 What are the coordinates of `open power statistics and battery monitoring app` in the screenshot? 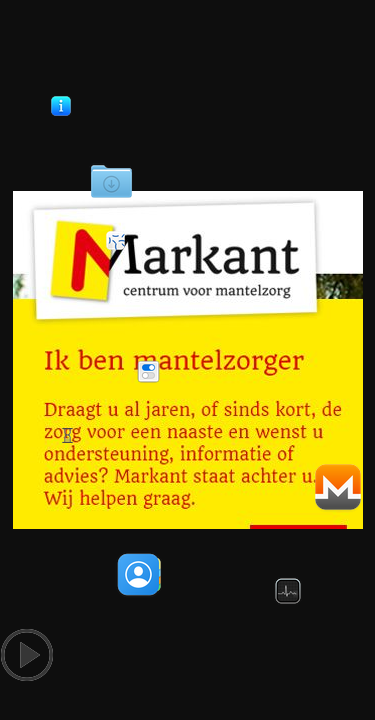 It's located at (288, 591).